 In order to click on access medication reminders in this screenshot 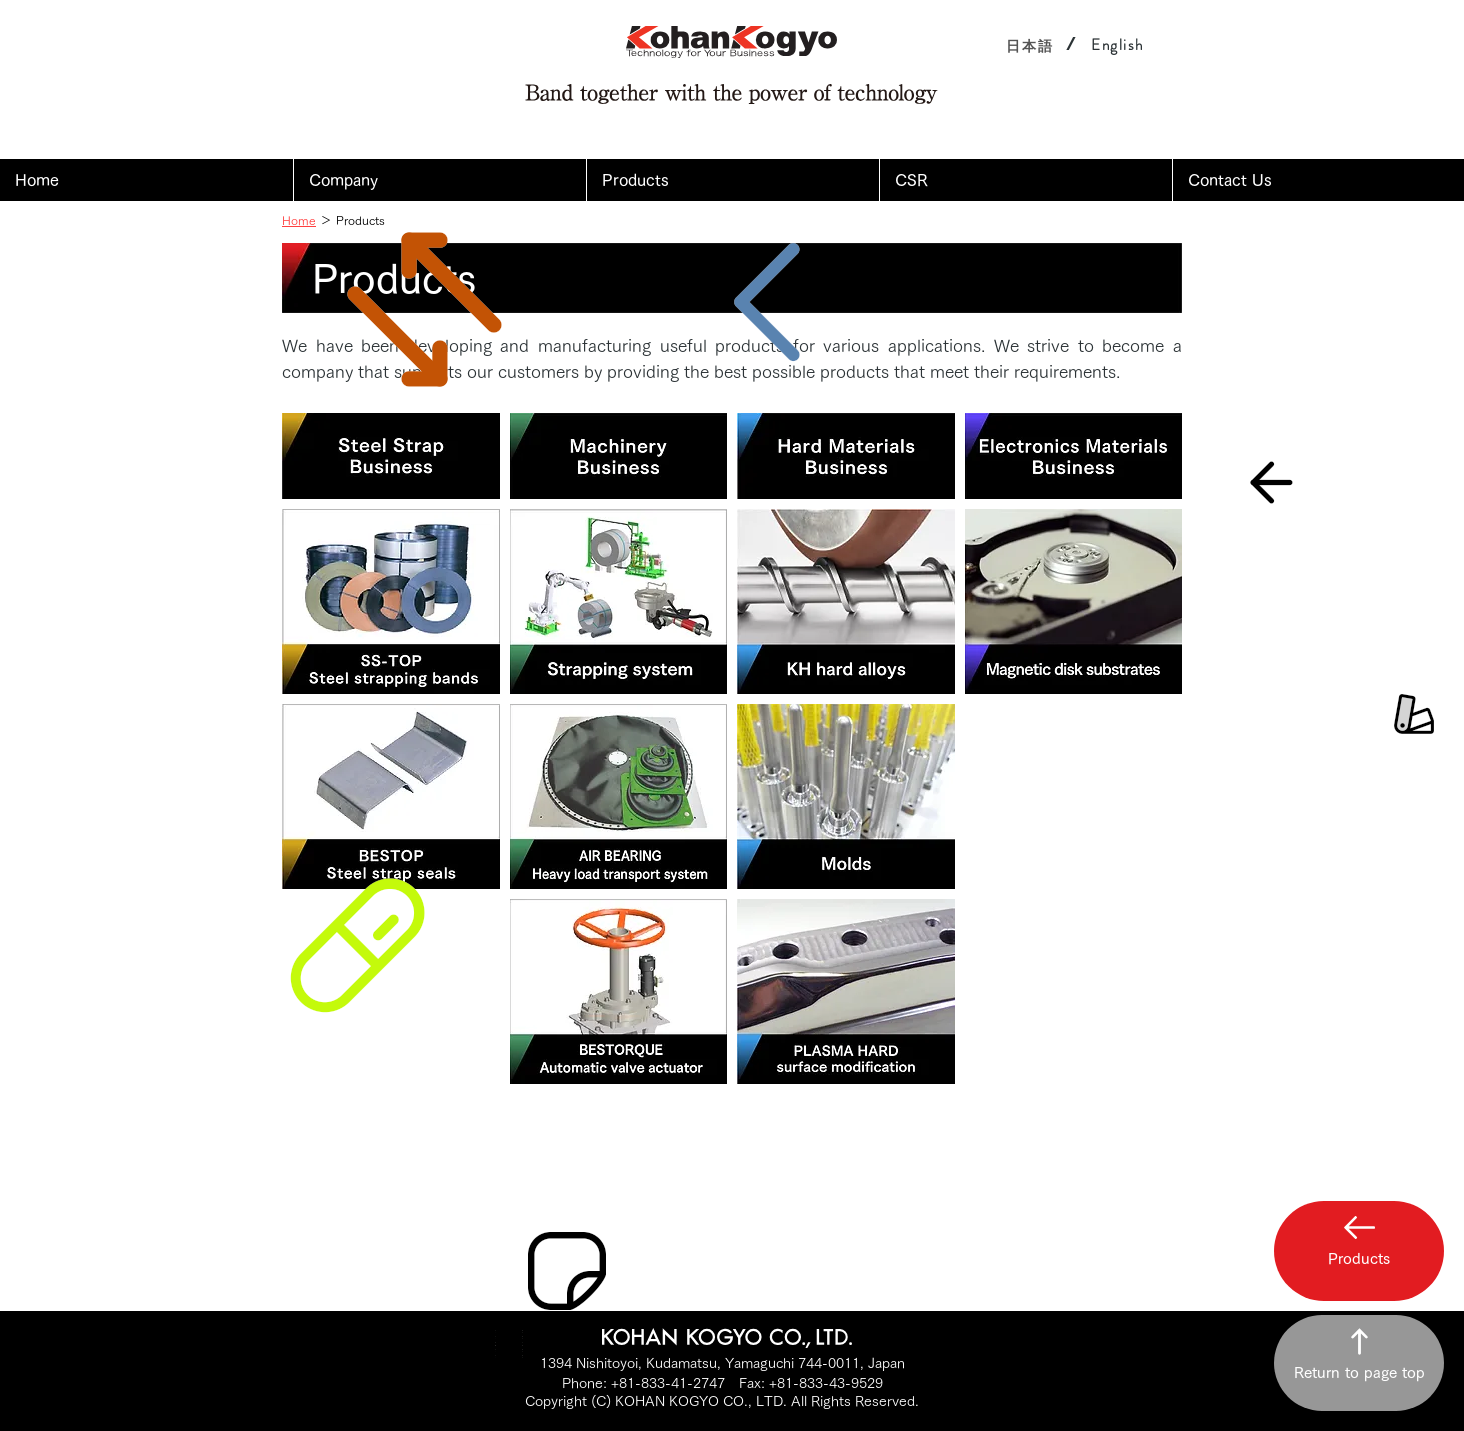, I will do `click(357, 945)`.